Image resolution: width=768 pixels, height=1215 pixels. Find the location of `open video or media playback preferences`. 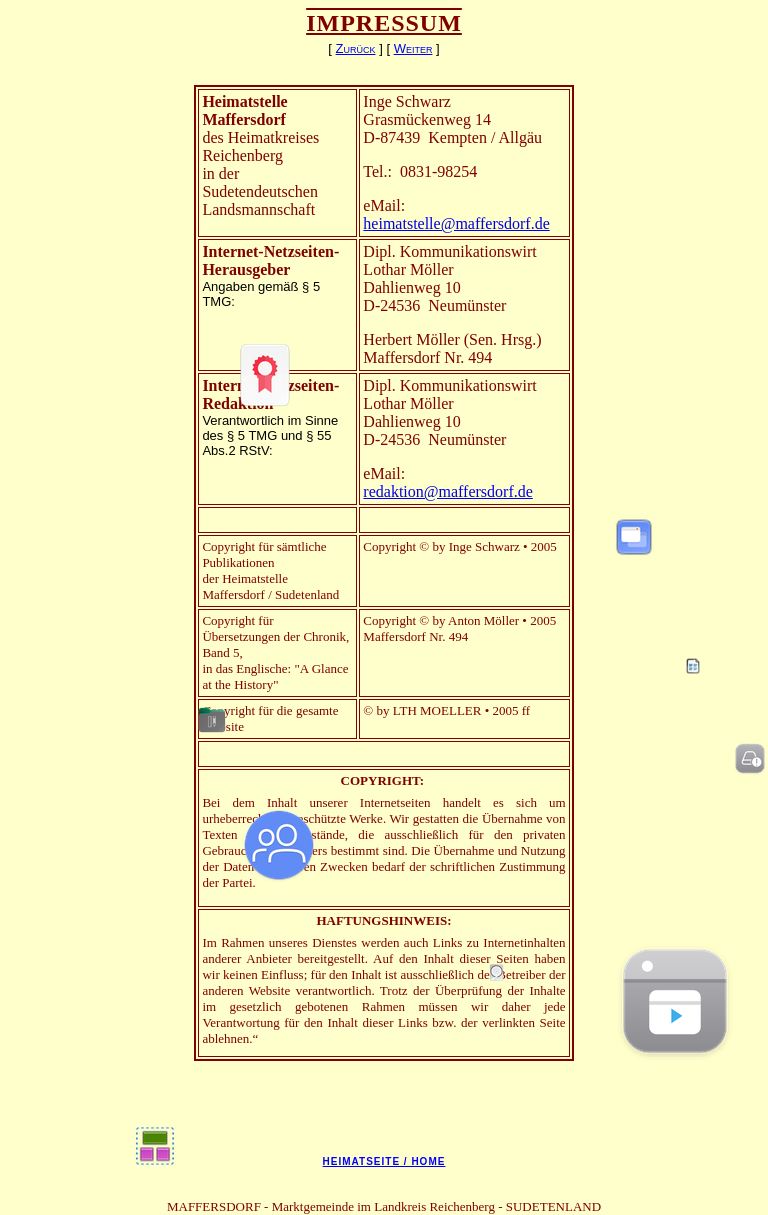

open video or media playback preferences is located at coordinates (675, 1003).